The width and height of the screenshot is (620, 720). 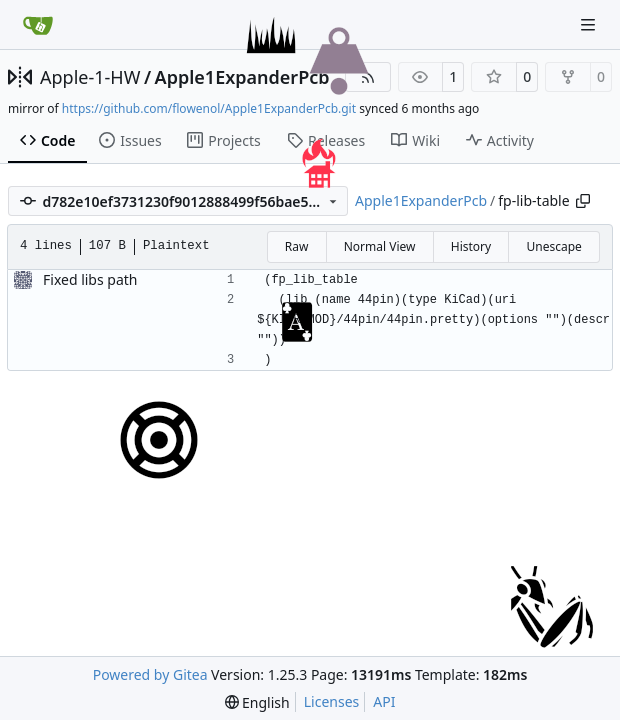 I want to click on indicates insect or bug-type creature in game, so click(x=552, y=607).